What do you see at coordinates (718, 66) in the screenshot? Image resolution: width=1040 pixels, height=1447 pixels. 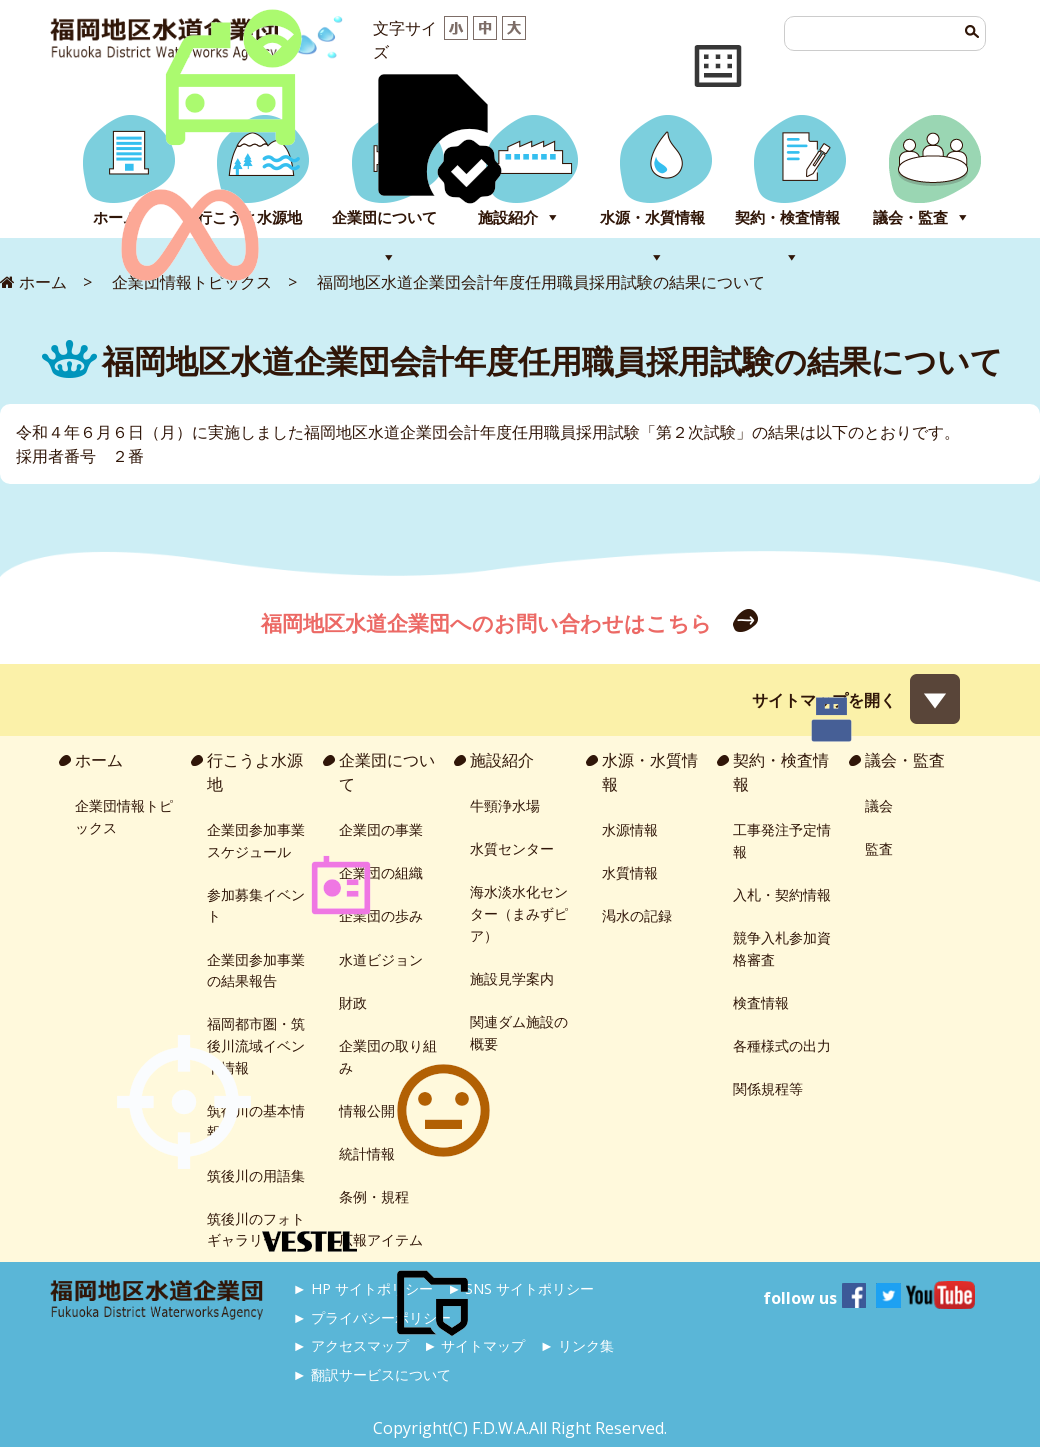 I see `open on-screen keyboard` at bounding box center [718, 66].